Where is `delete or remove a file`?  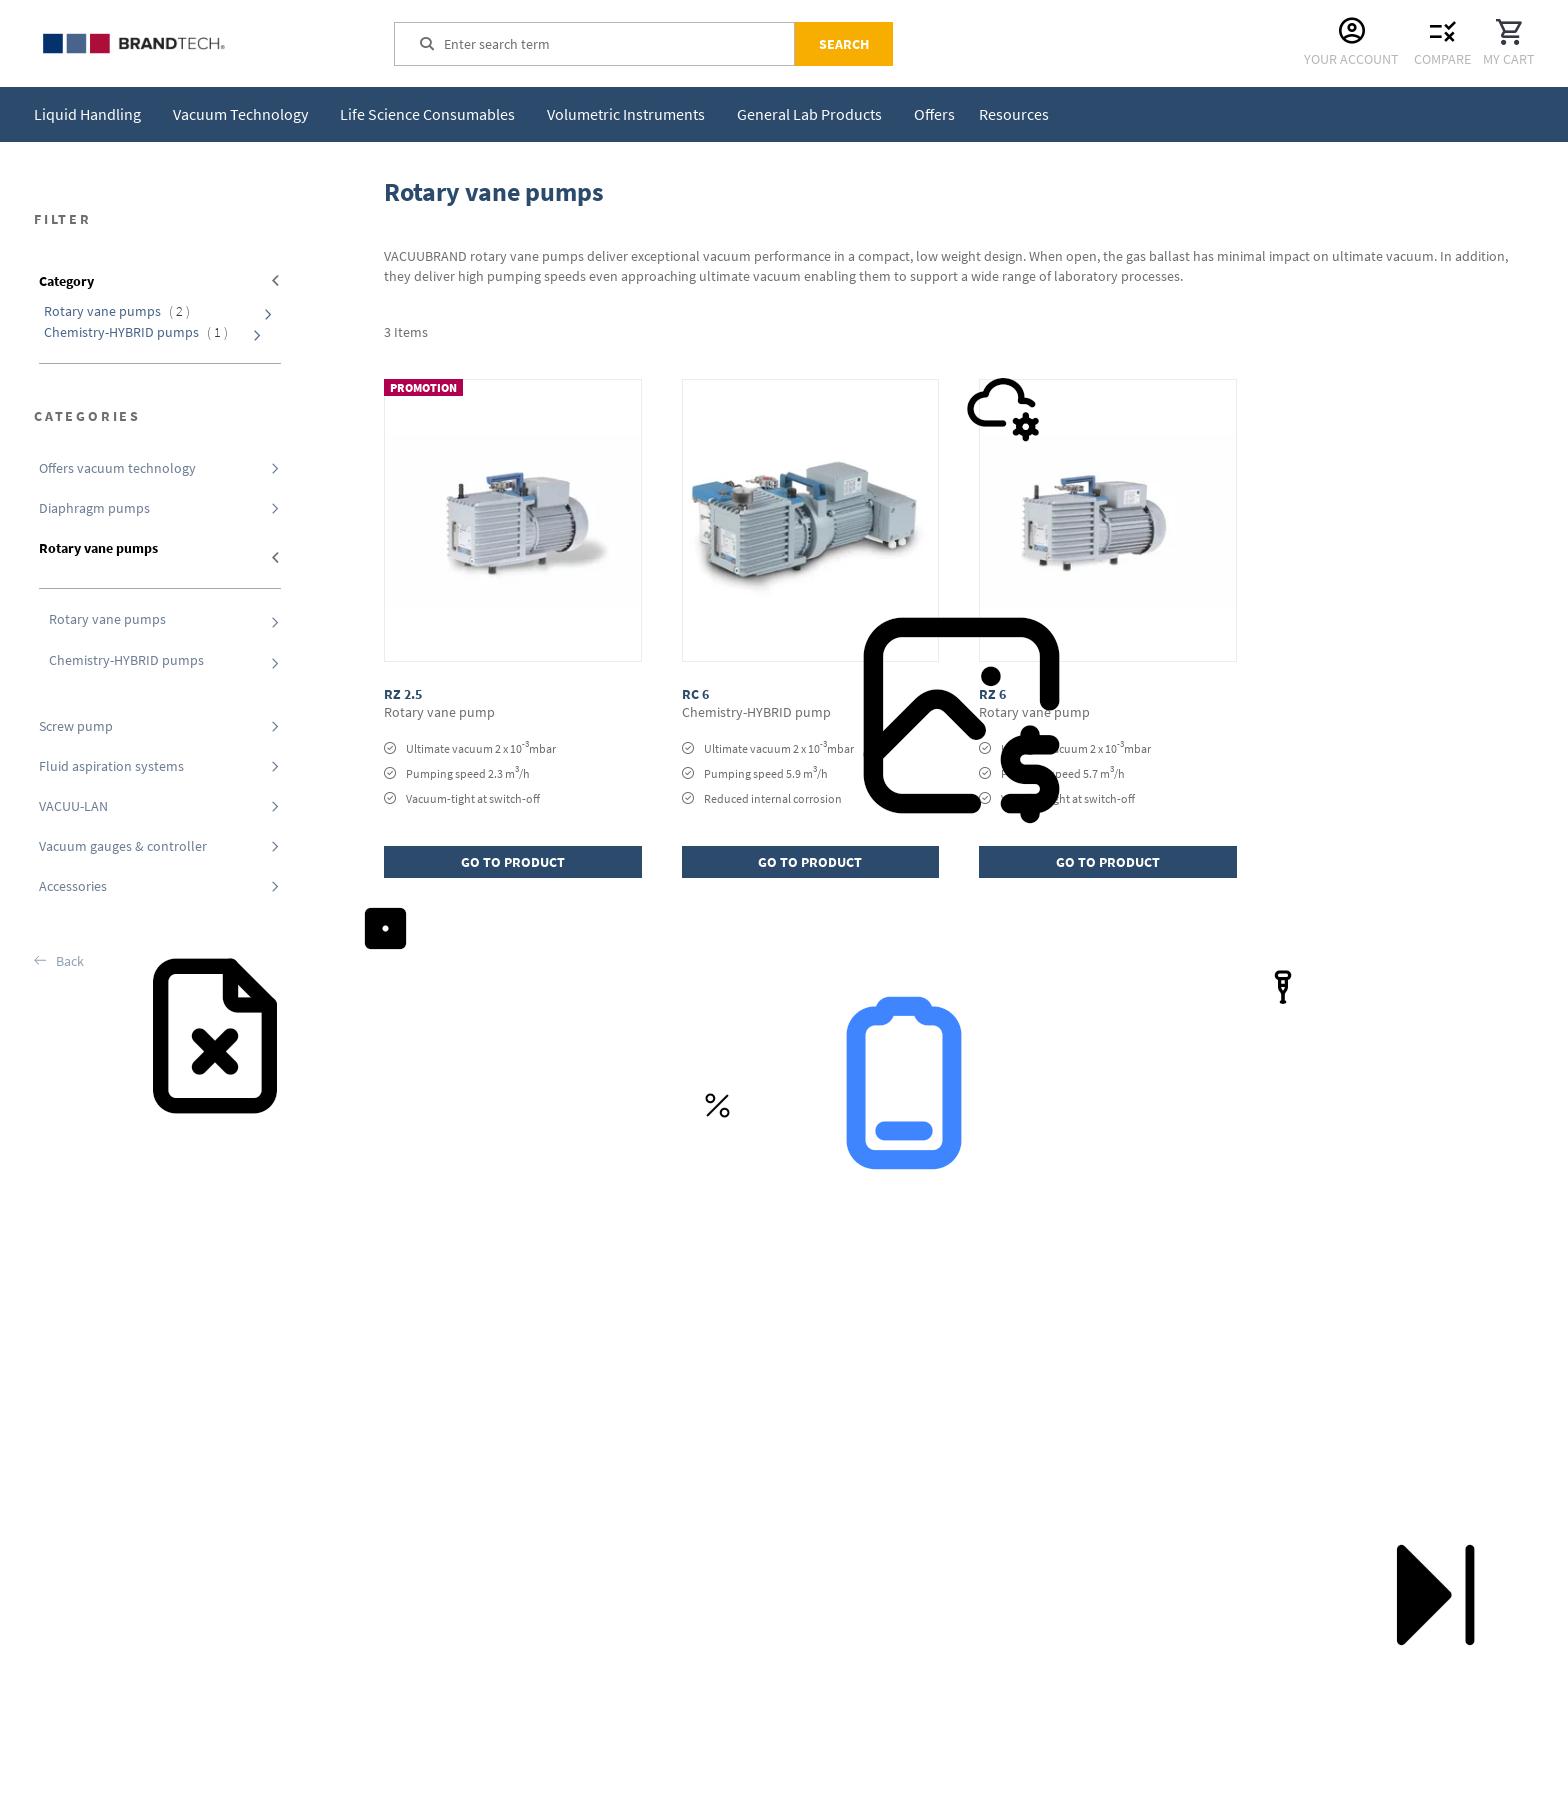 delete or remove a file is located at coordinates (215, 1036).